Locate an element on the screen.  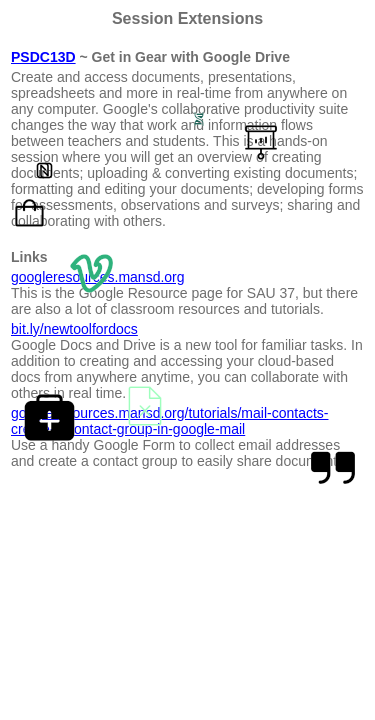
view presentation with charts is located at coordinates (261, 140).